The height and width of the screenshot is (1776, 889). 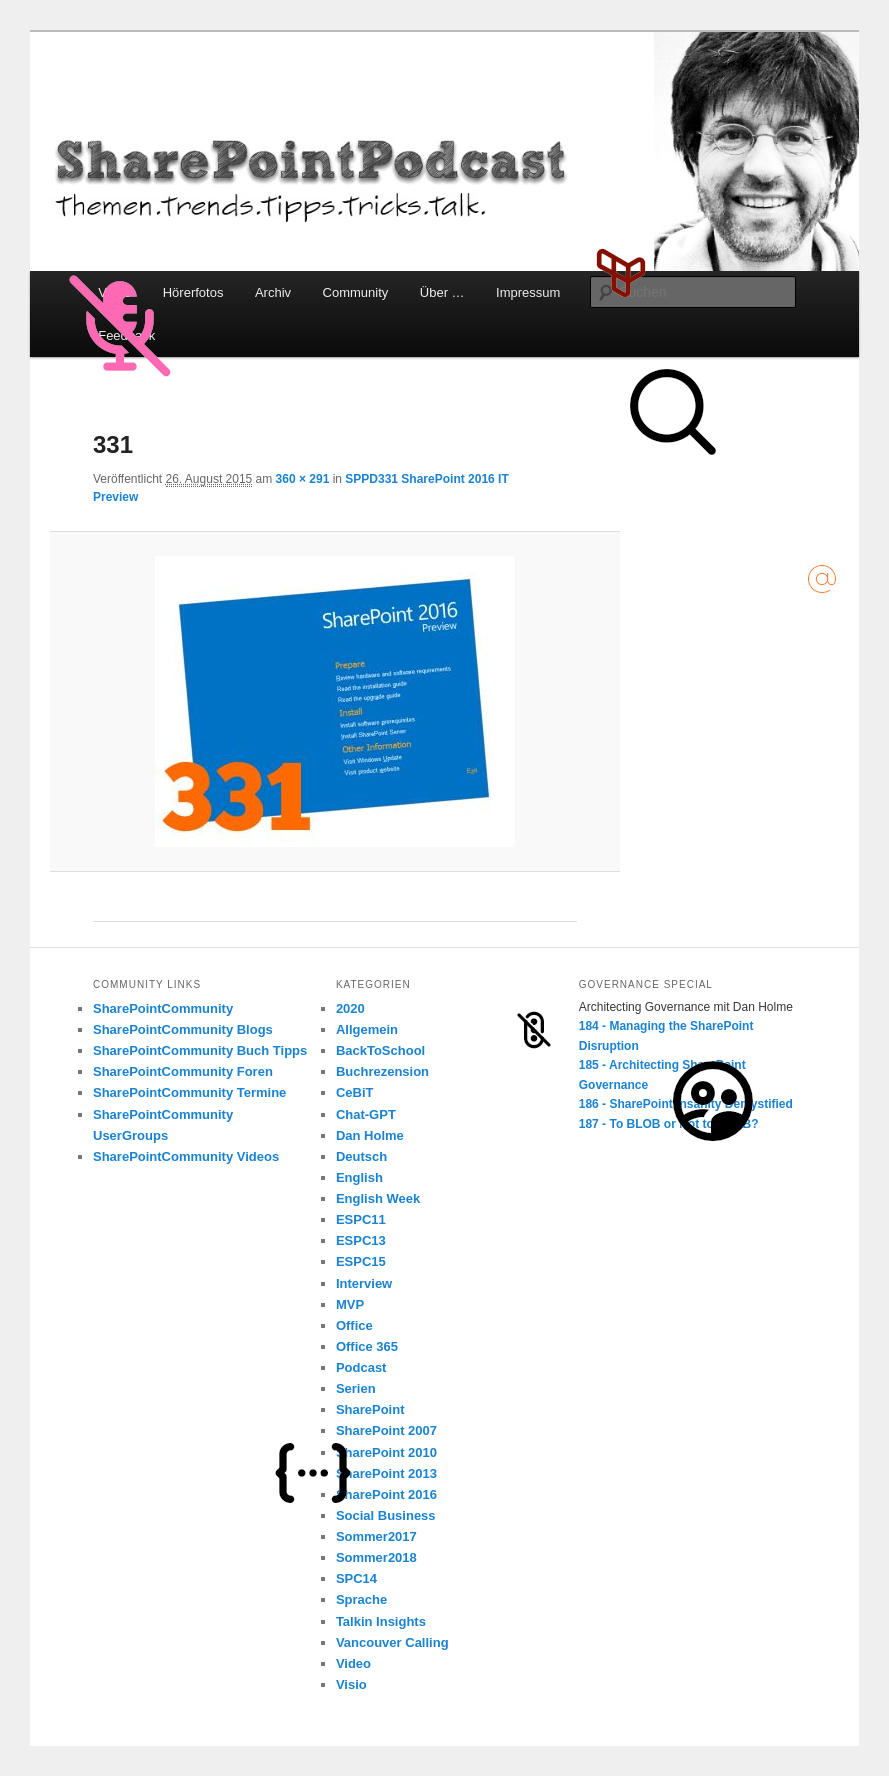 What do you see at coordinates (621, 273) in the screenshot?
I see `terraform by hashicorp branding or integration` at bounding box center [621, 273].